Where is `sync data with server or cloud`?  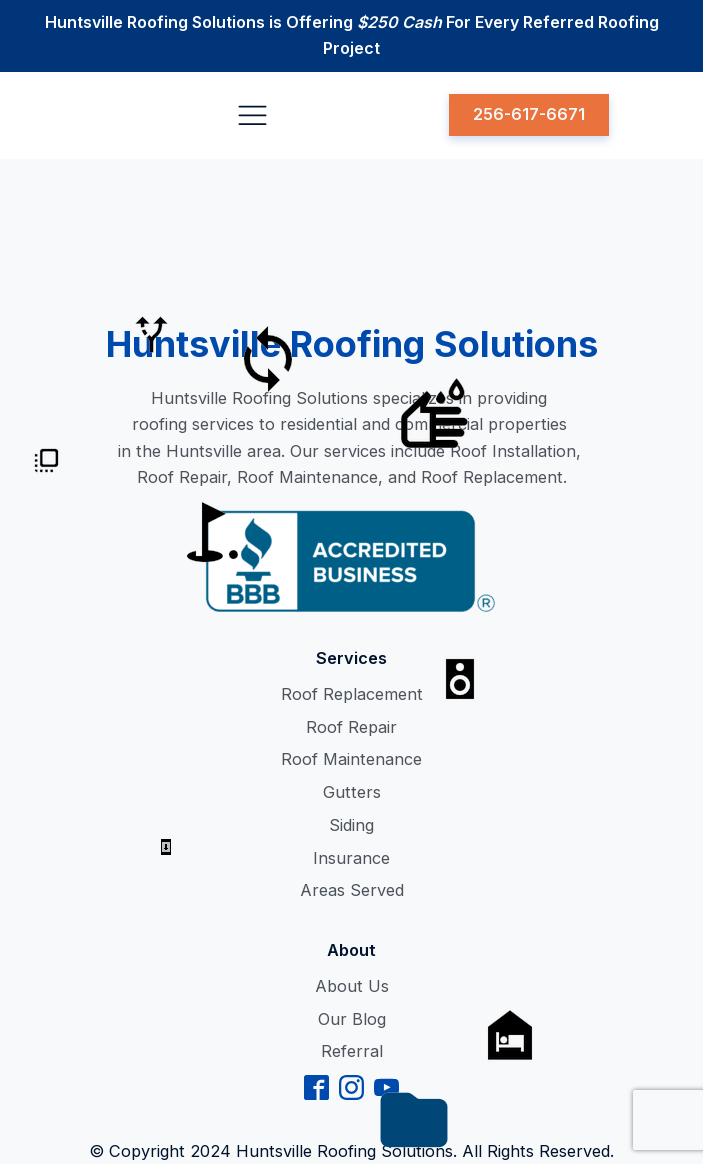
sync data with server or cloud is located at coordinates (268, 359).